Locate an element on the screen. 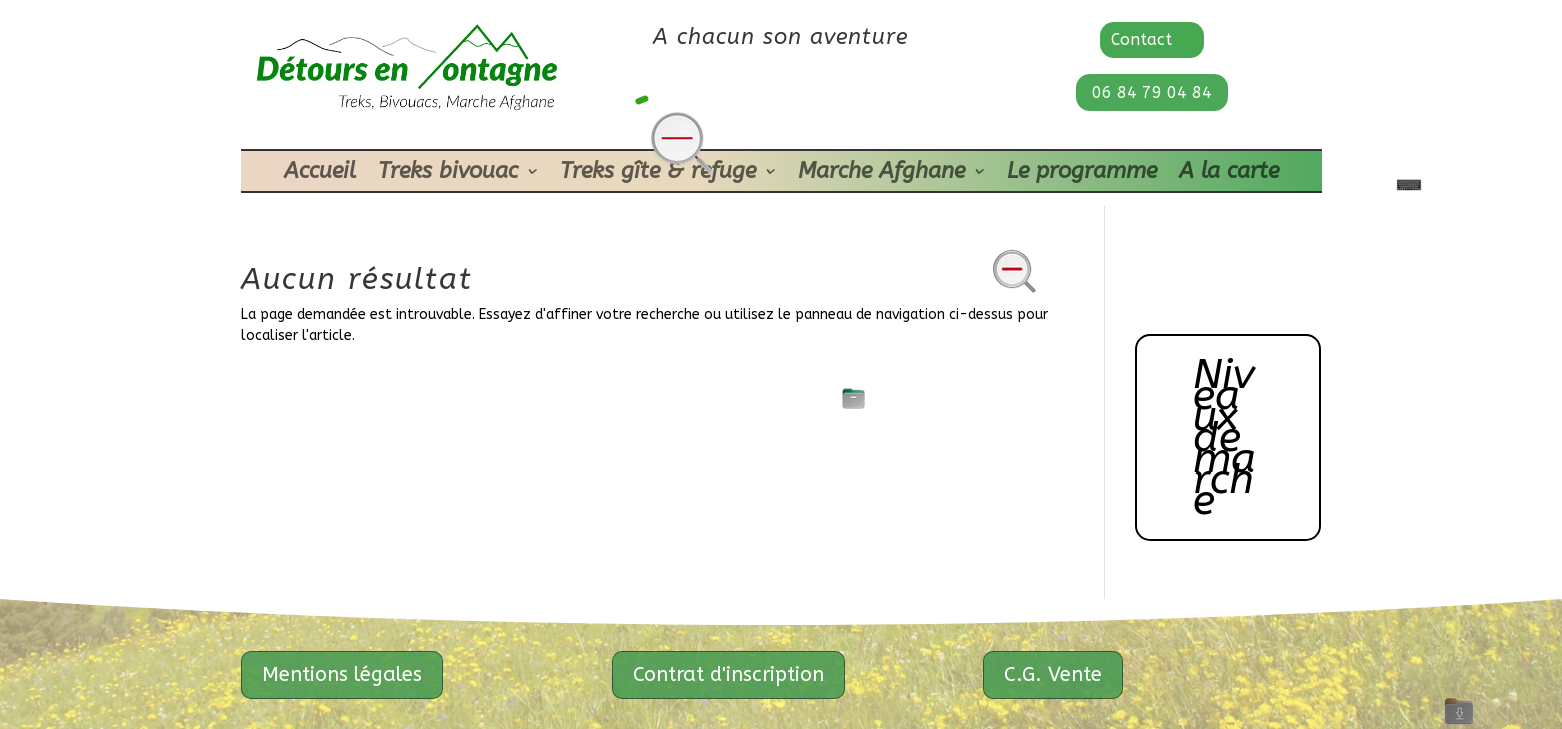 The image size is (1562, 729). open downloads folder is located at coordinates (1459, 711).